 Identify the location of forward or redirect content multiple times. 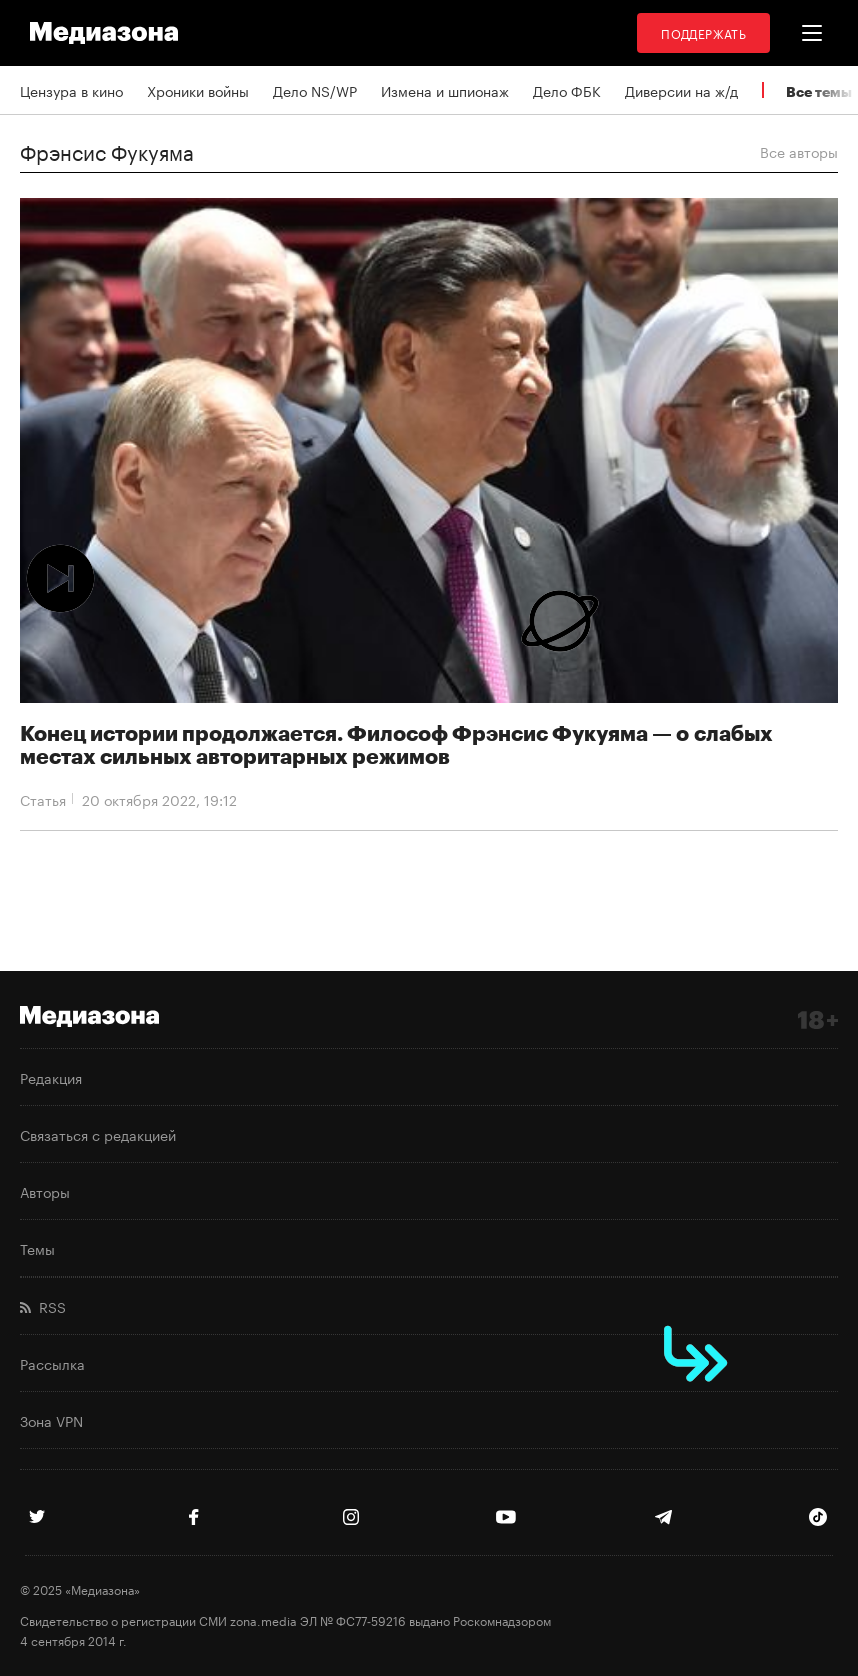
(697, 1355).